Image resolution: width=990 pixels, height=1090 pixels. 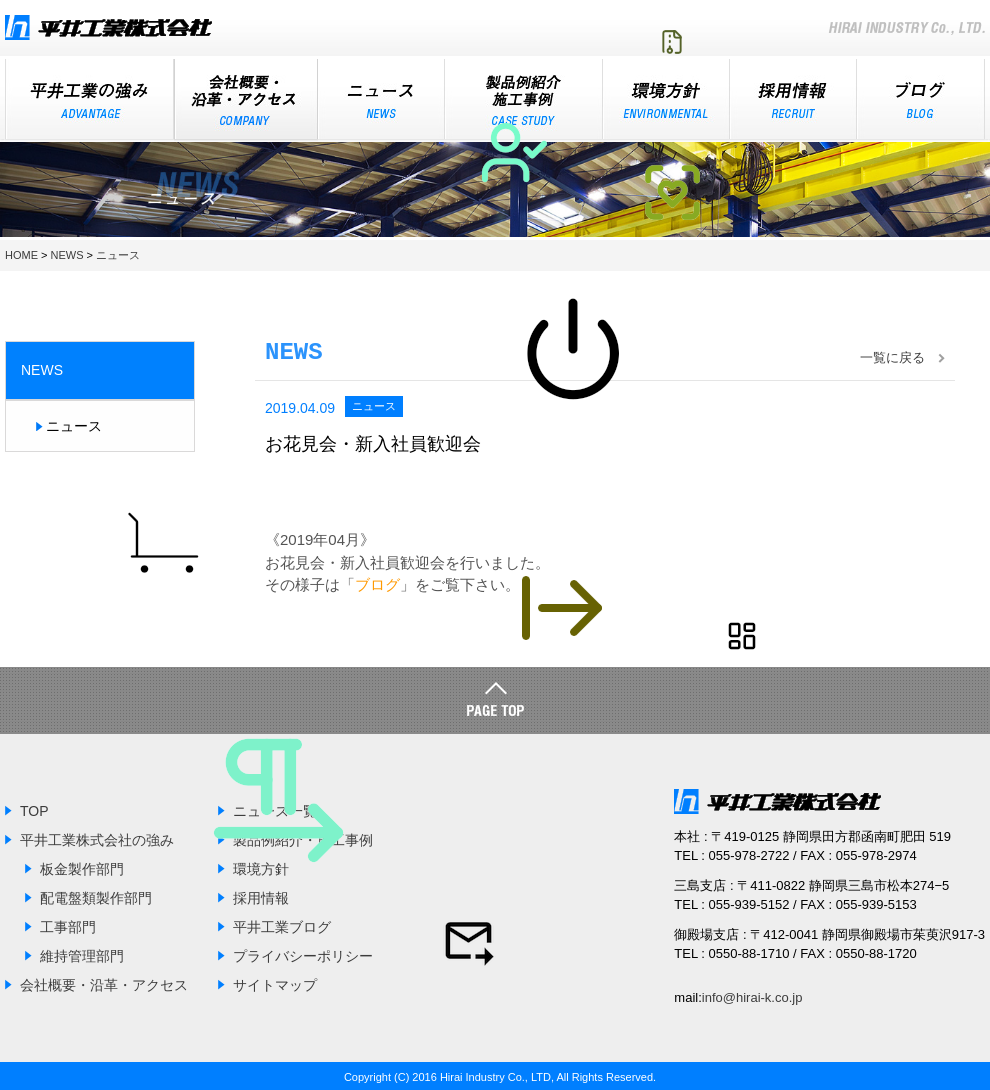 I want to click on move paragraph to the right, so click(x=278, y=797).